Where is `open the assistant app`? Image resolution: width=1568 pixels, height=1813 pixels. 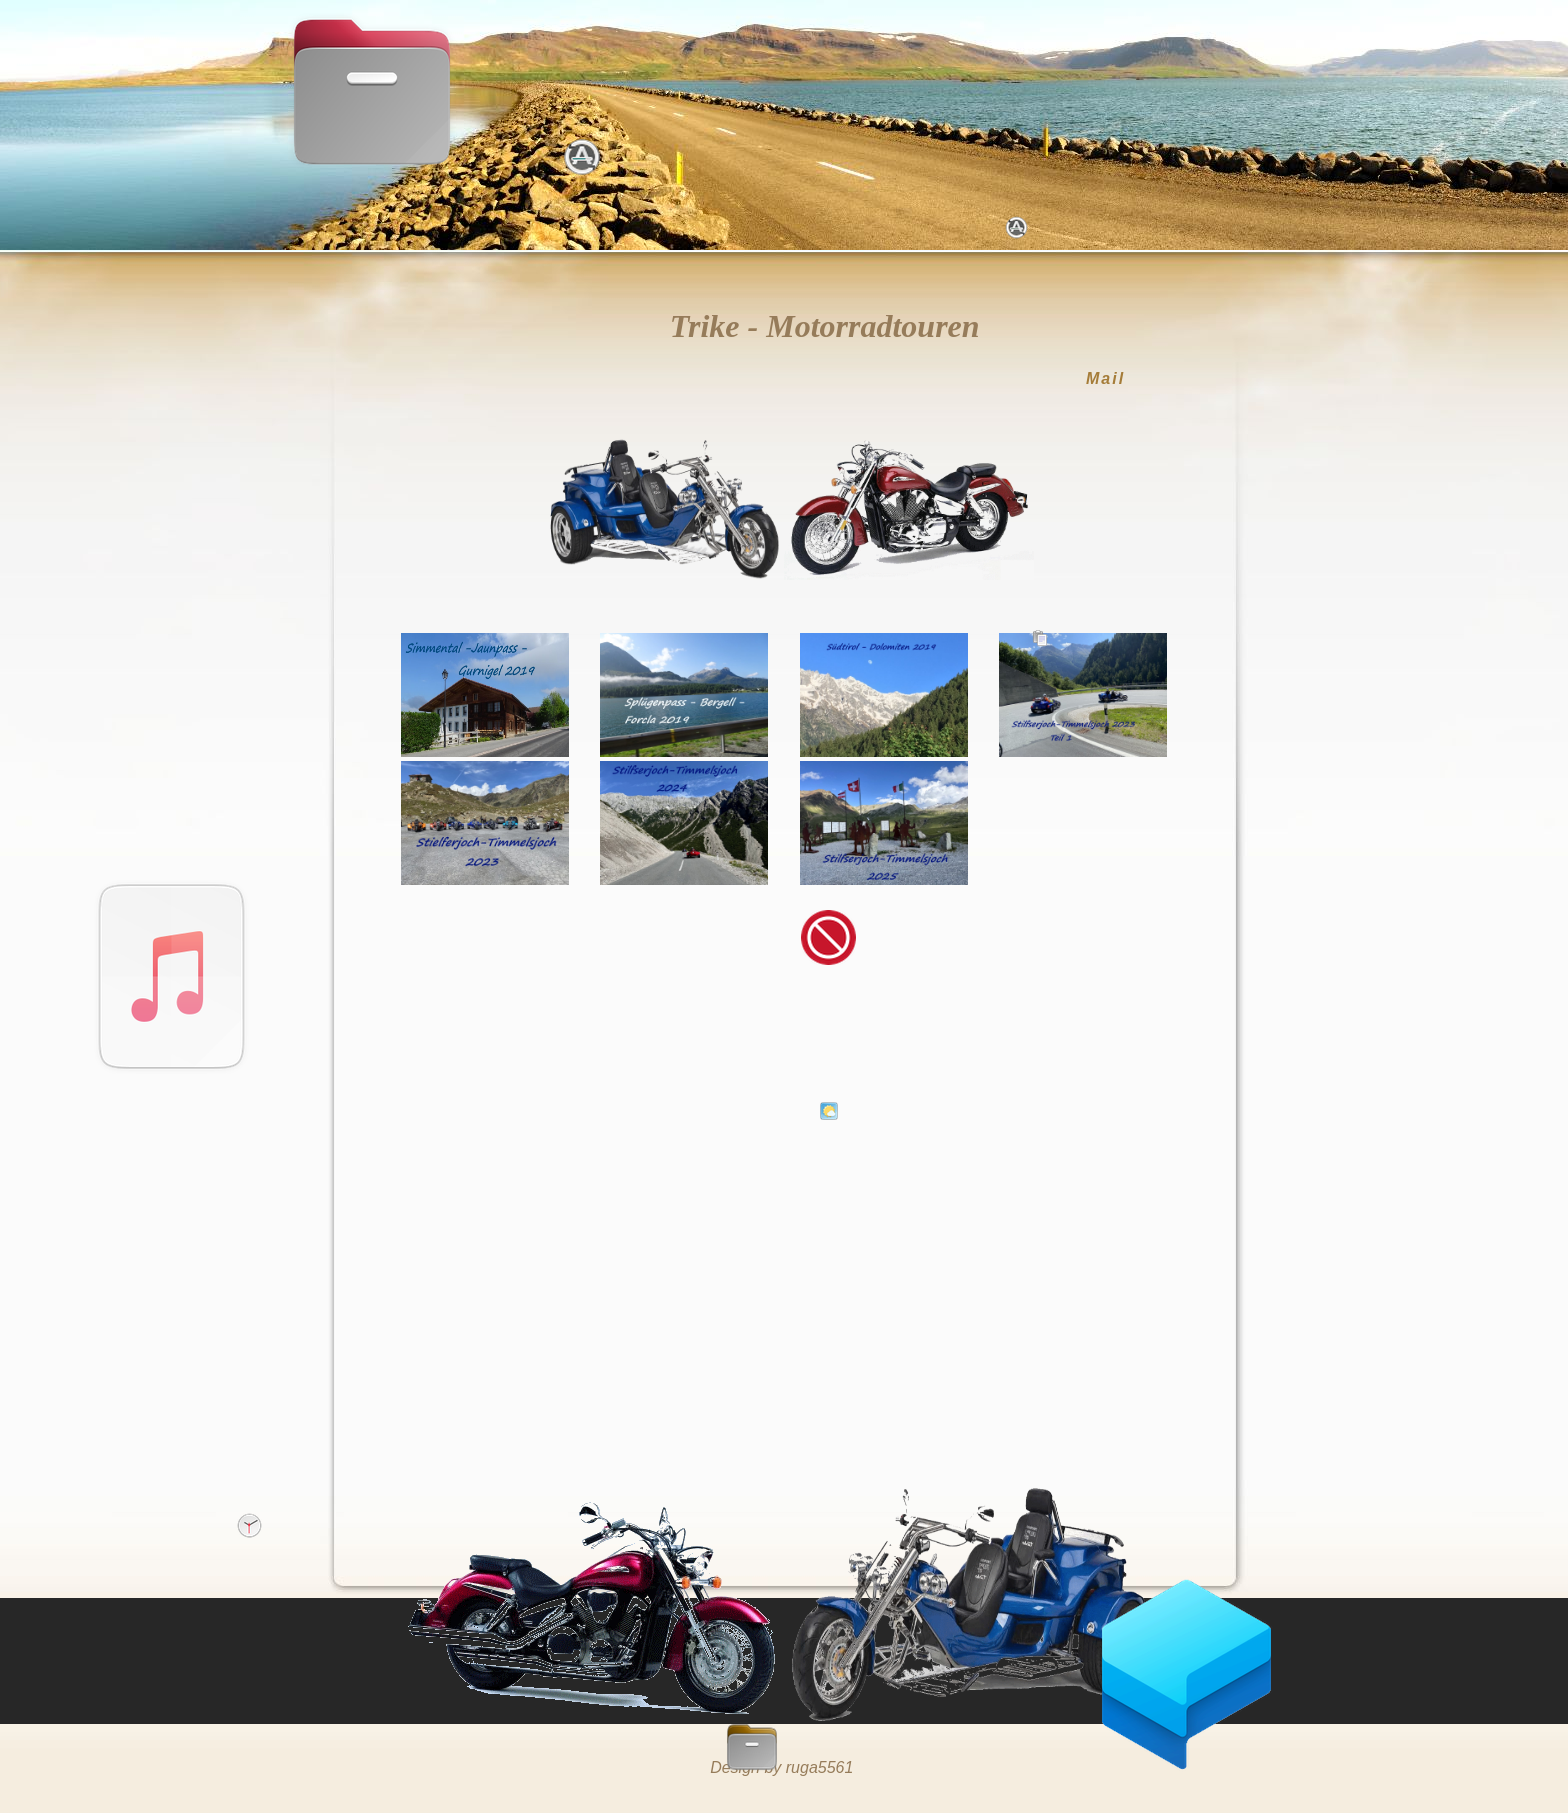 open the assistant app is located at coordinates (1186, 1675).